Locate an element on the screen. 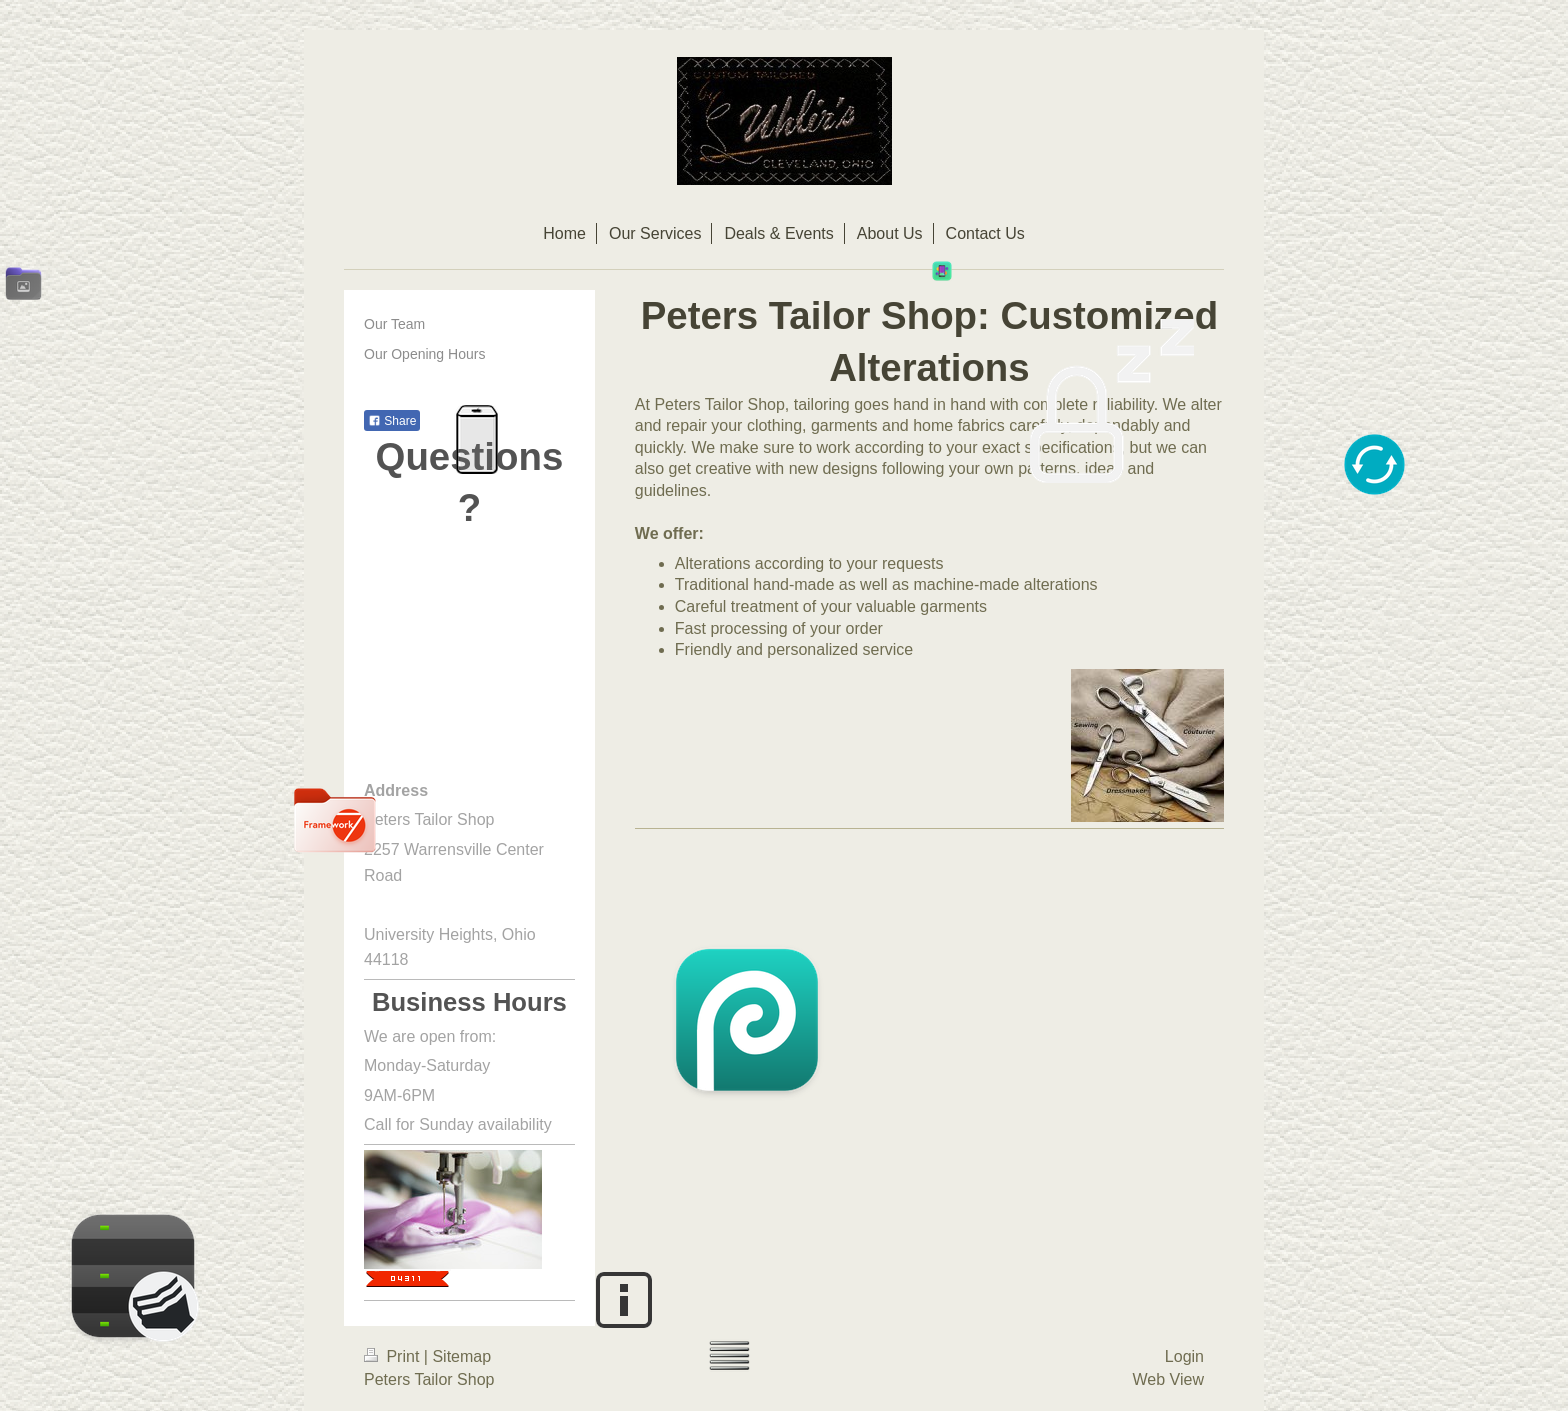  open your pictures folder is located at coordinates (23, 283).